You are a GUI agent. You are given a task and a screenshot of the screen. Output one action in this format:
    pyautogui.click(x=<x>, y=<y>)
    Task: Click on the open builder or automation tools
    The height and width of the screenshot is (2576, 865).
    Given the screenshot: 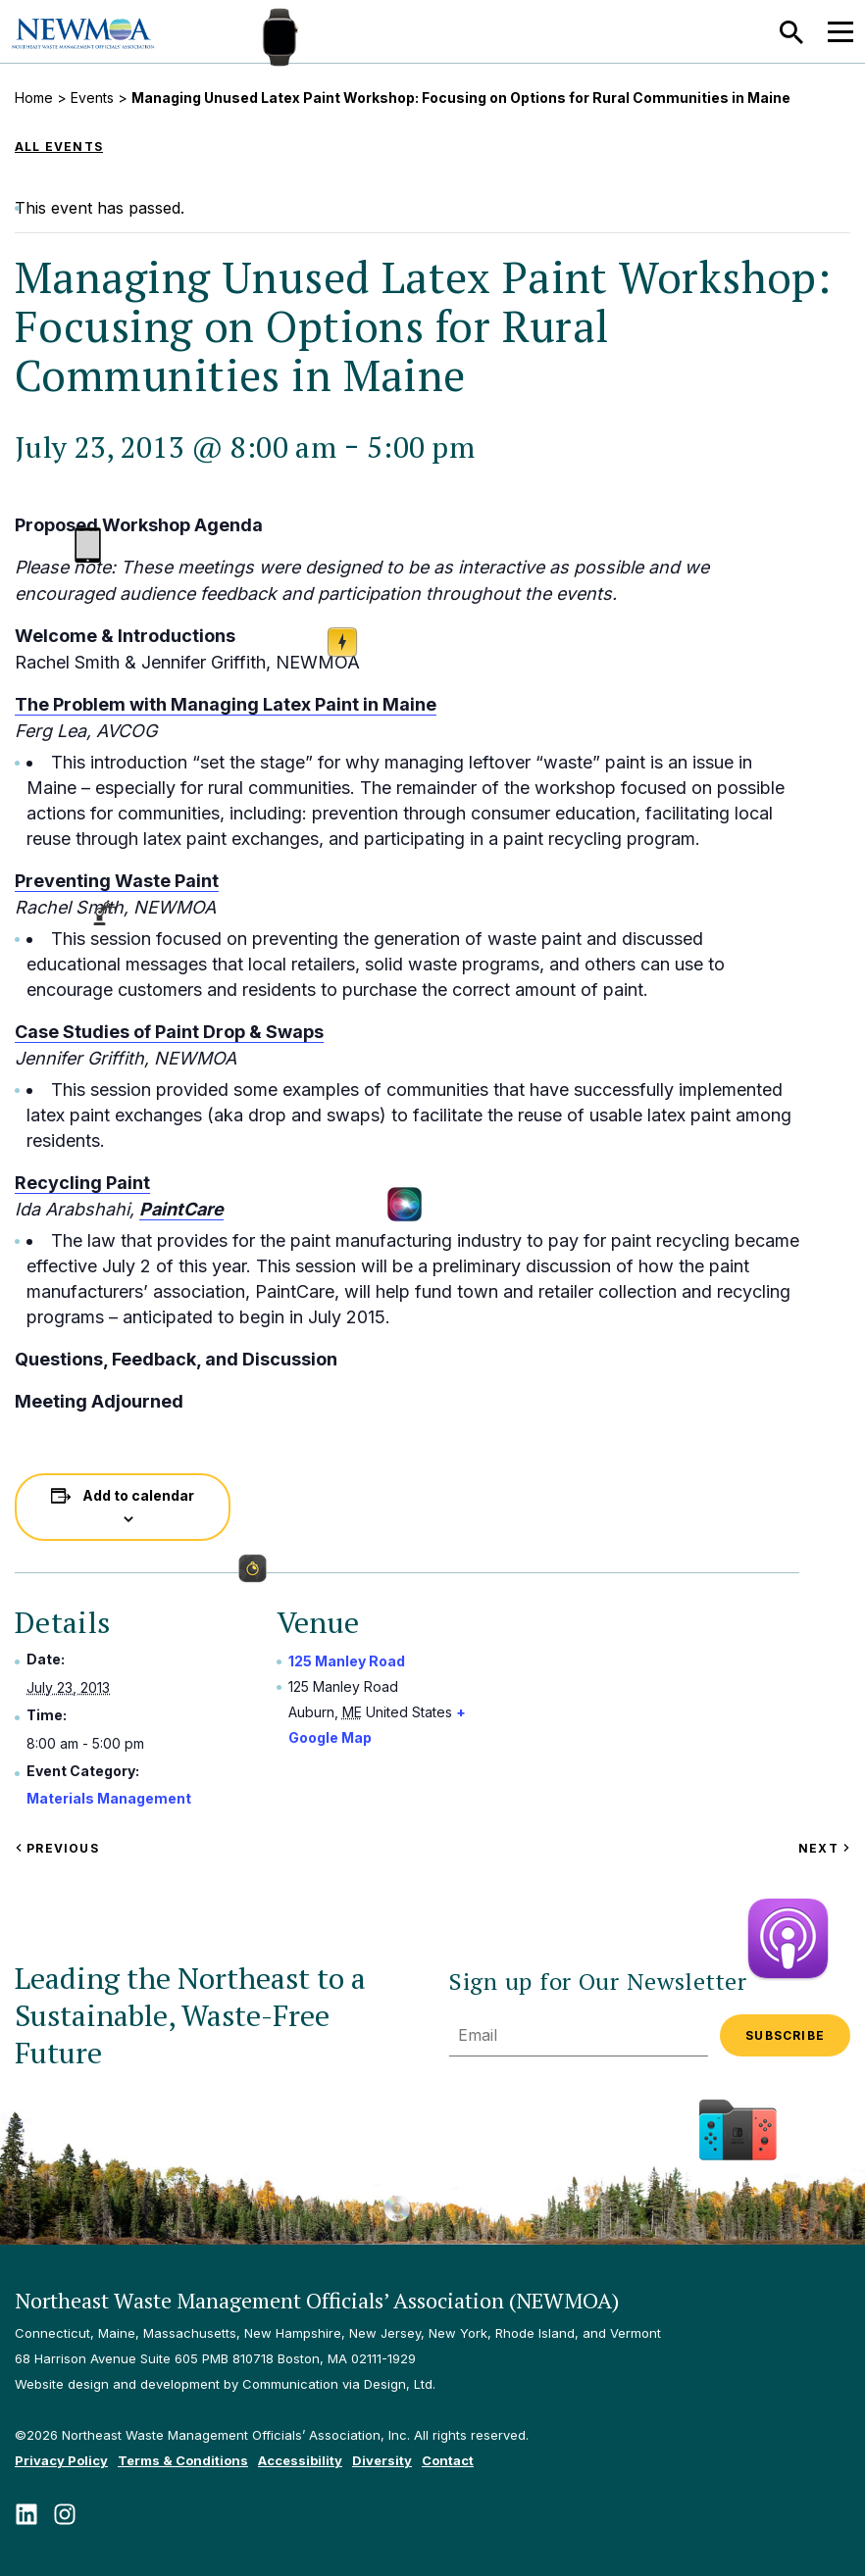 What is the action you would take?
    pyautogui.click(x=104, y=914)
    